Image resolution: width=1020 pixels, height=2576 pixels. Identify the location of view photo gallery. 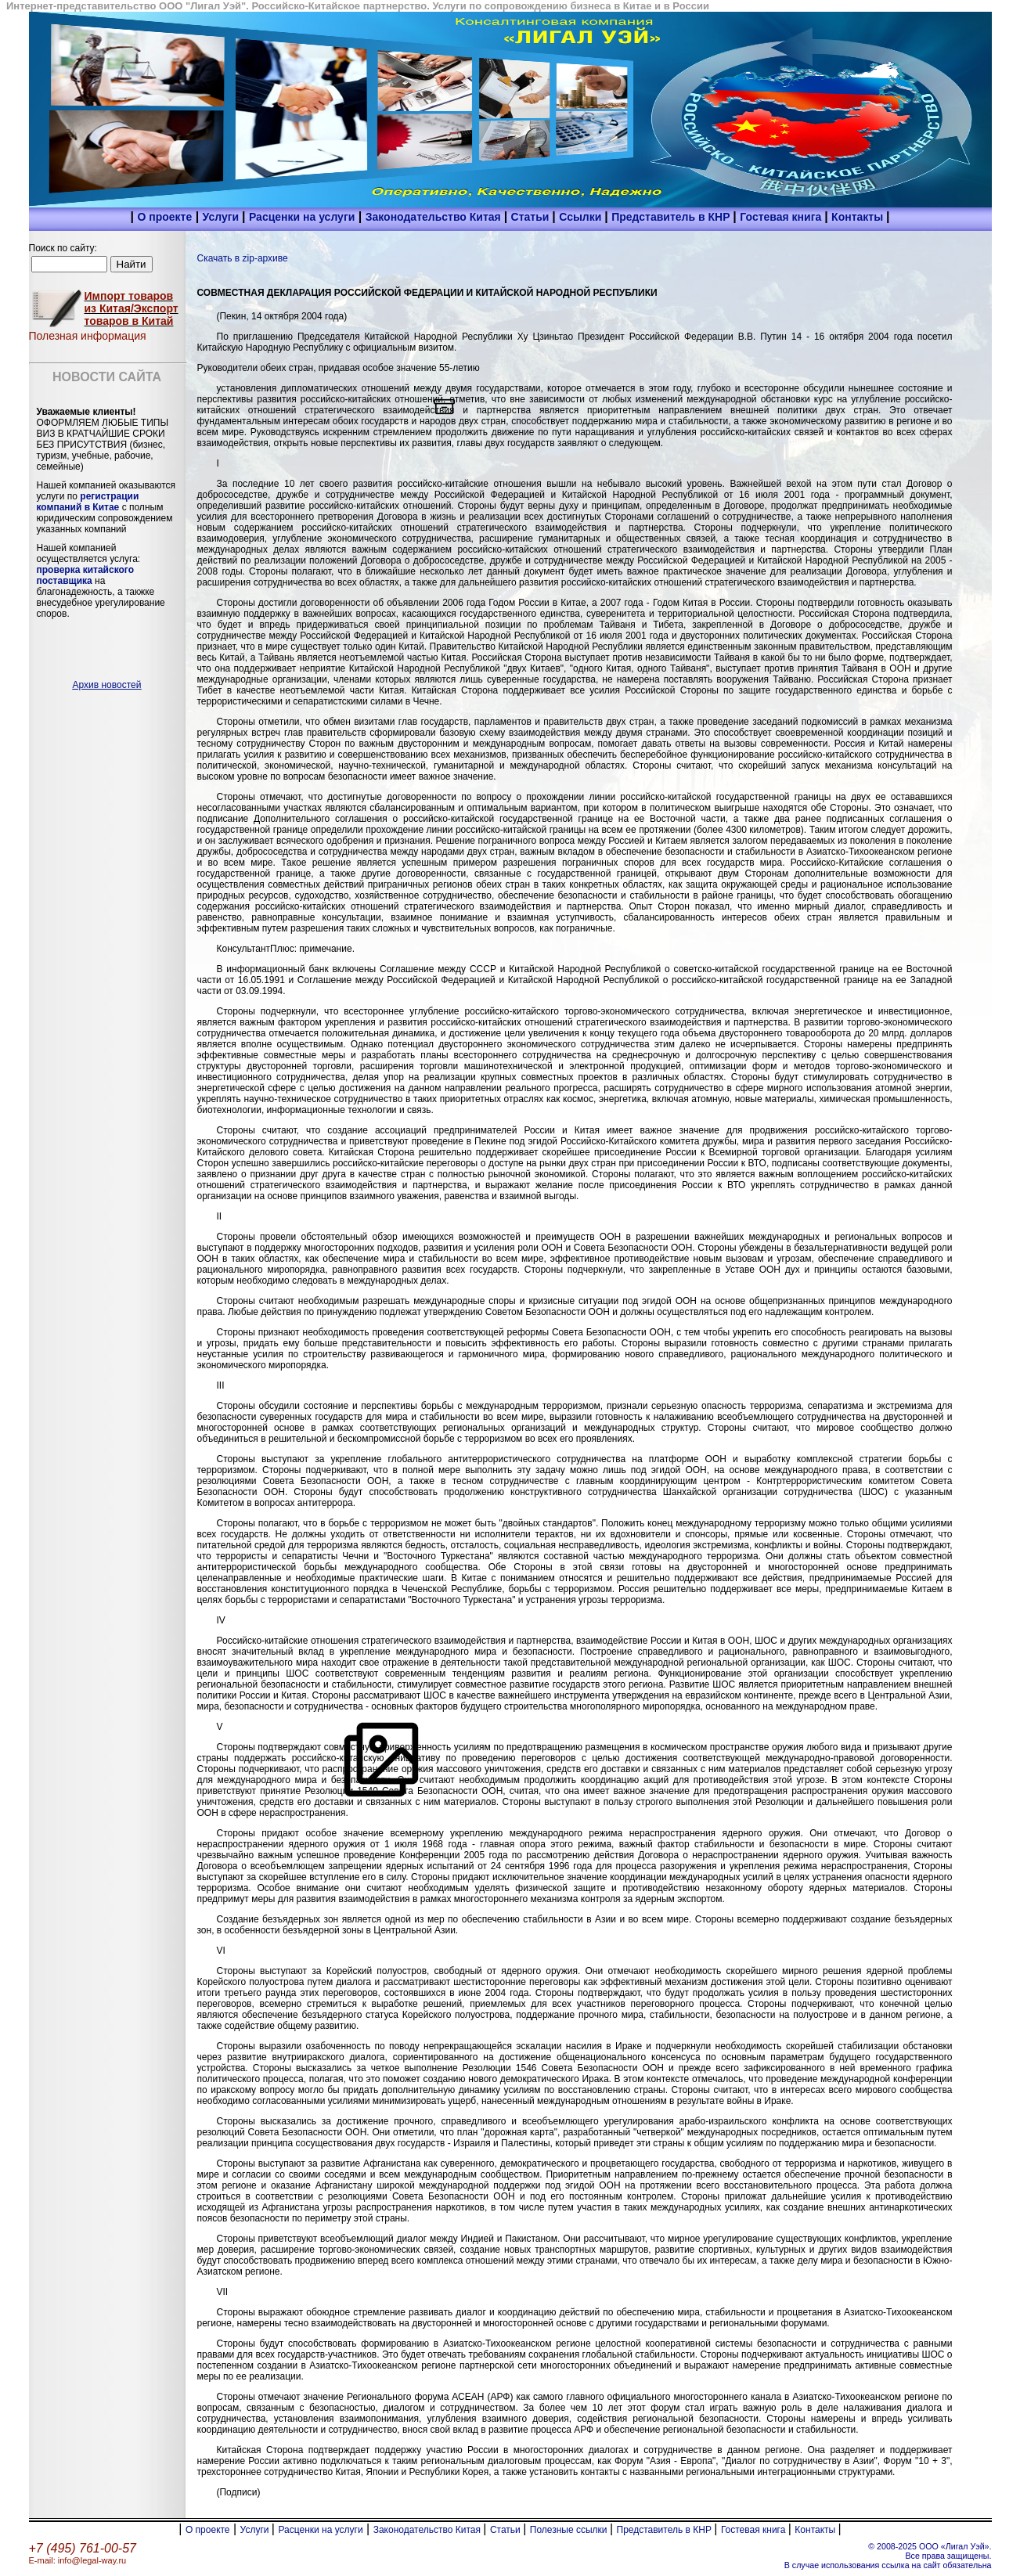
(381, 1760).